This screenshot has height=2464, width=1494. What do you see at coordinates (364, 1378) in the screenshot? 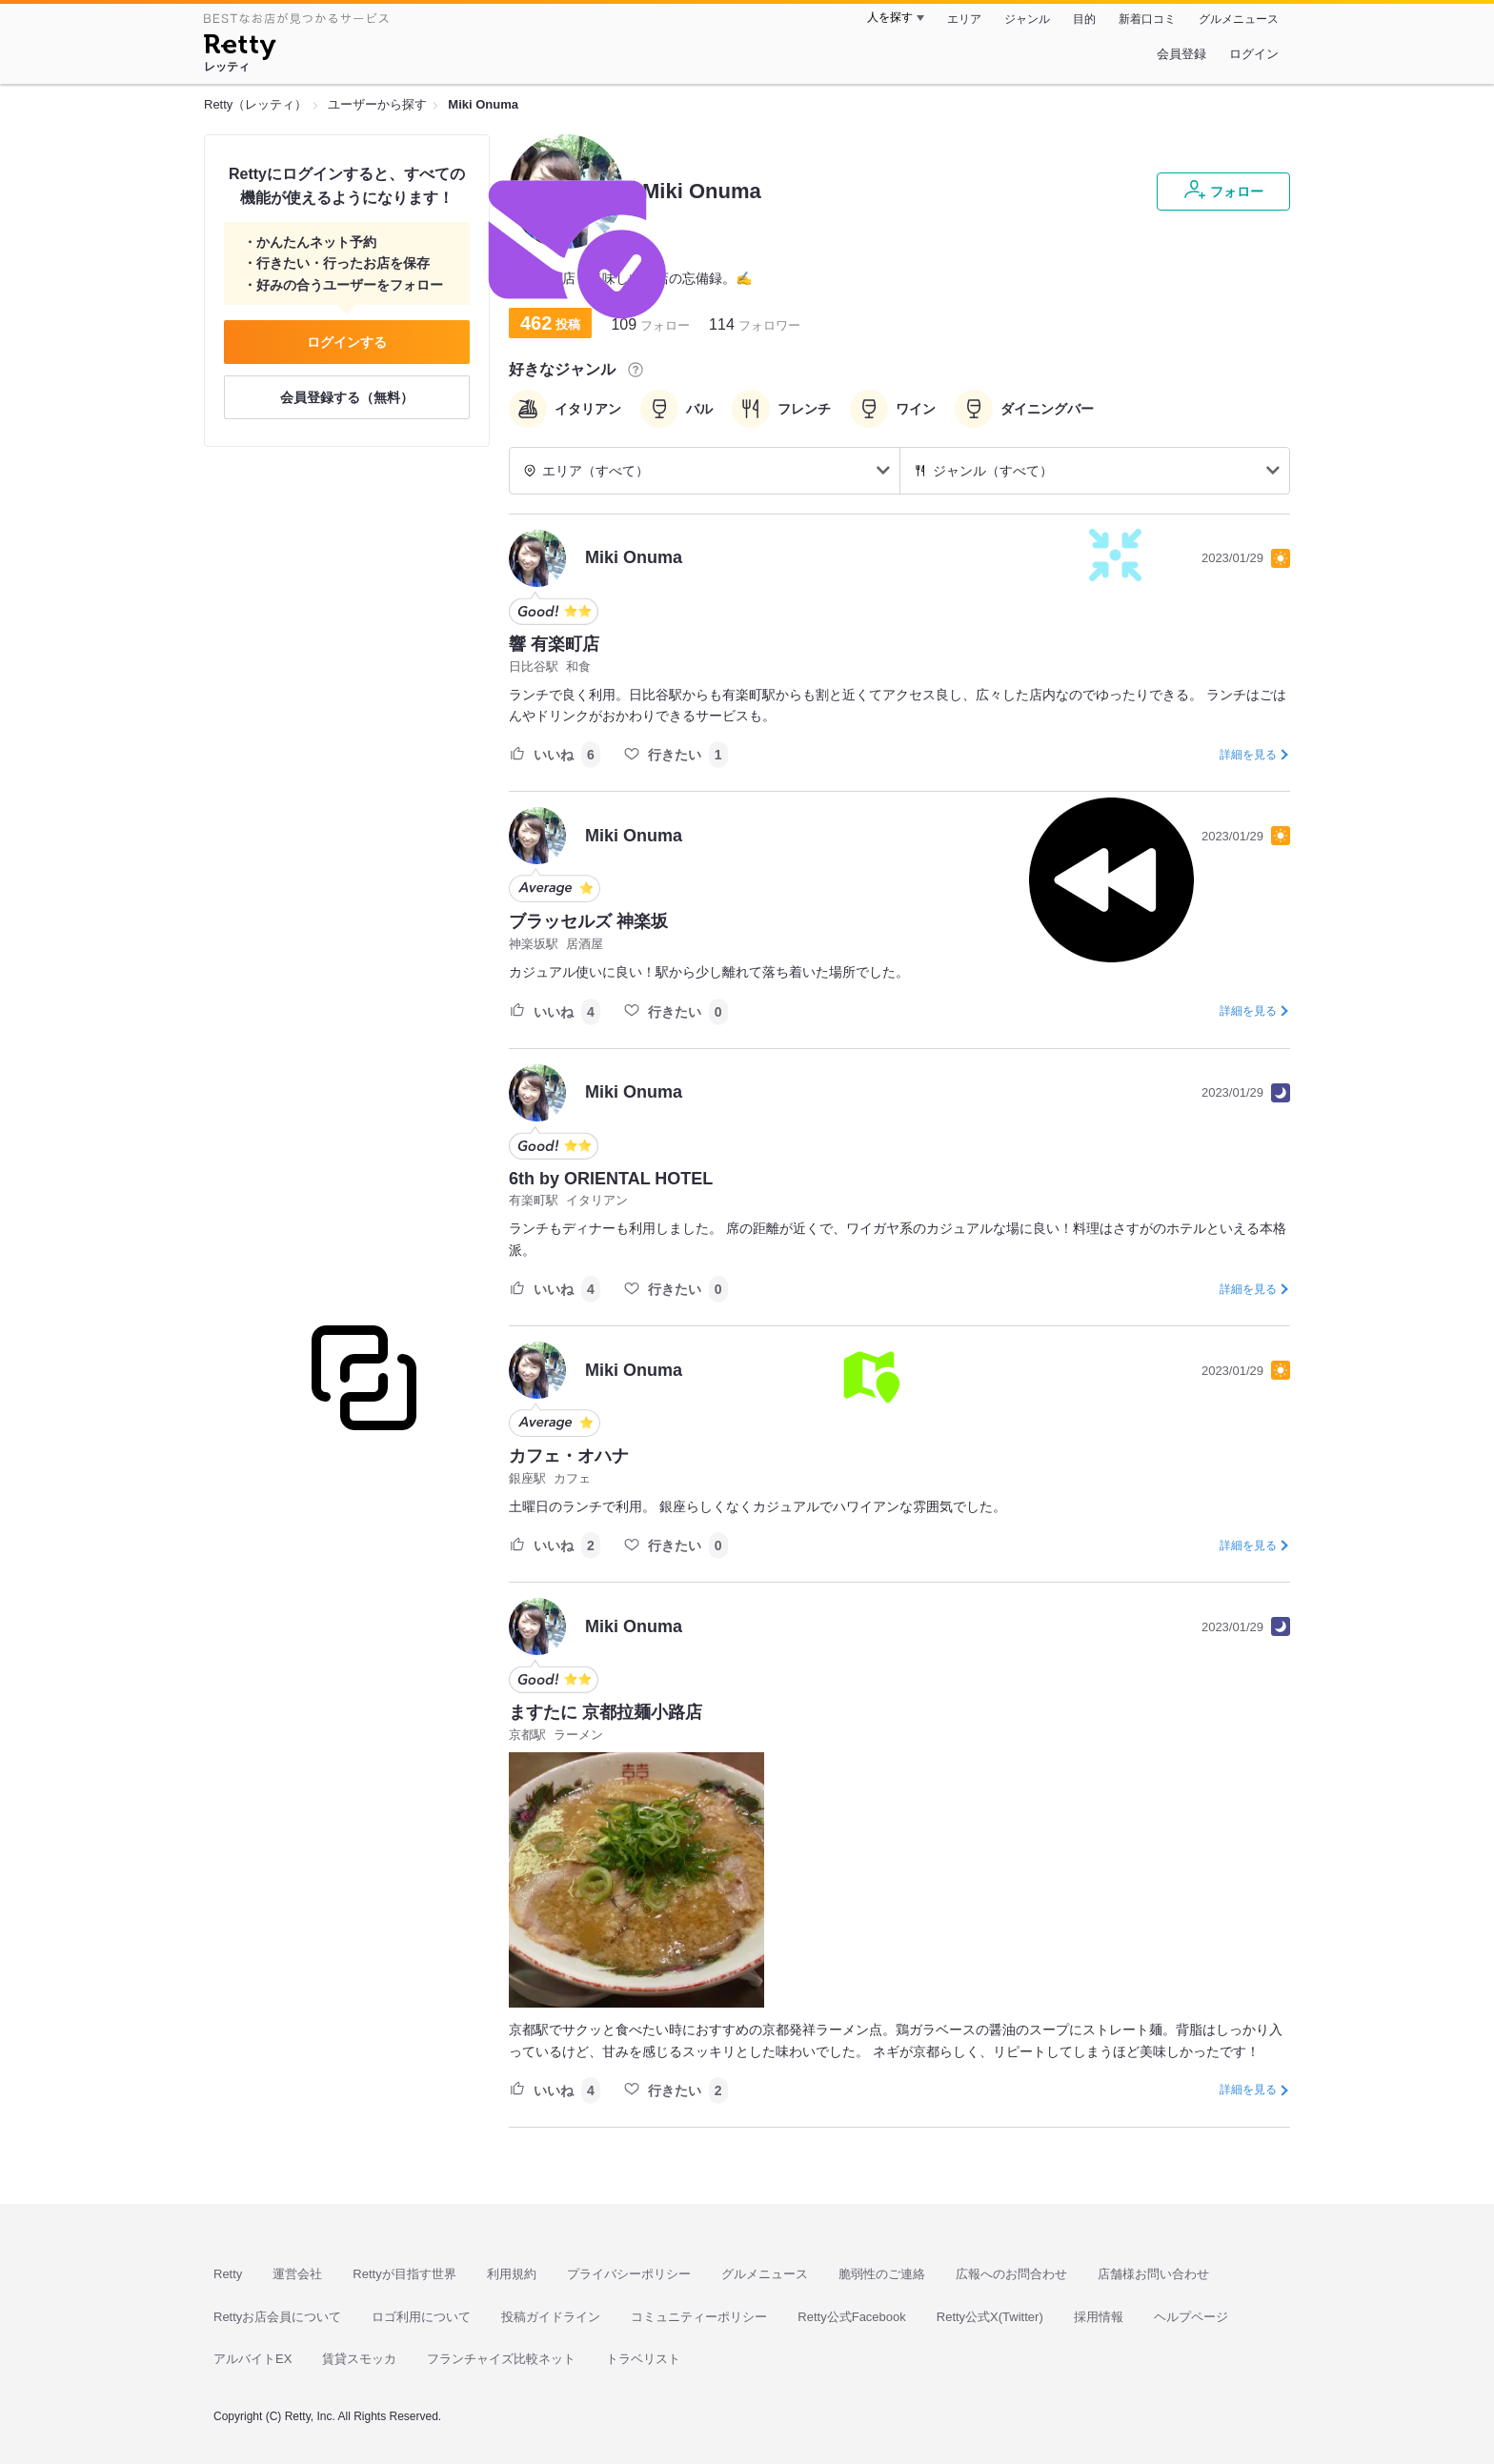
I see `exclude overlapping areas in a selection` at bounding box center [364, 1378].